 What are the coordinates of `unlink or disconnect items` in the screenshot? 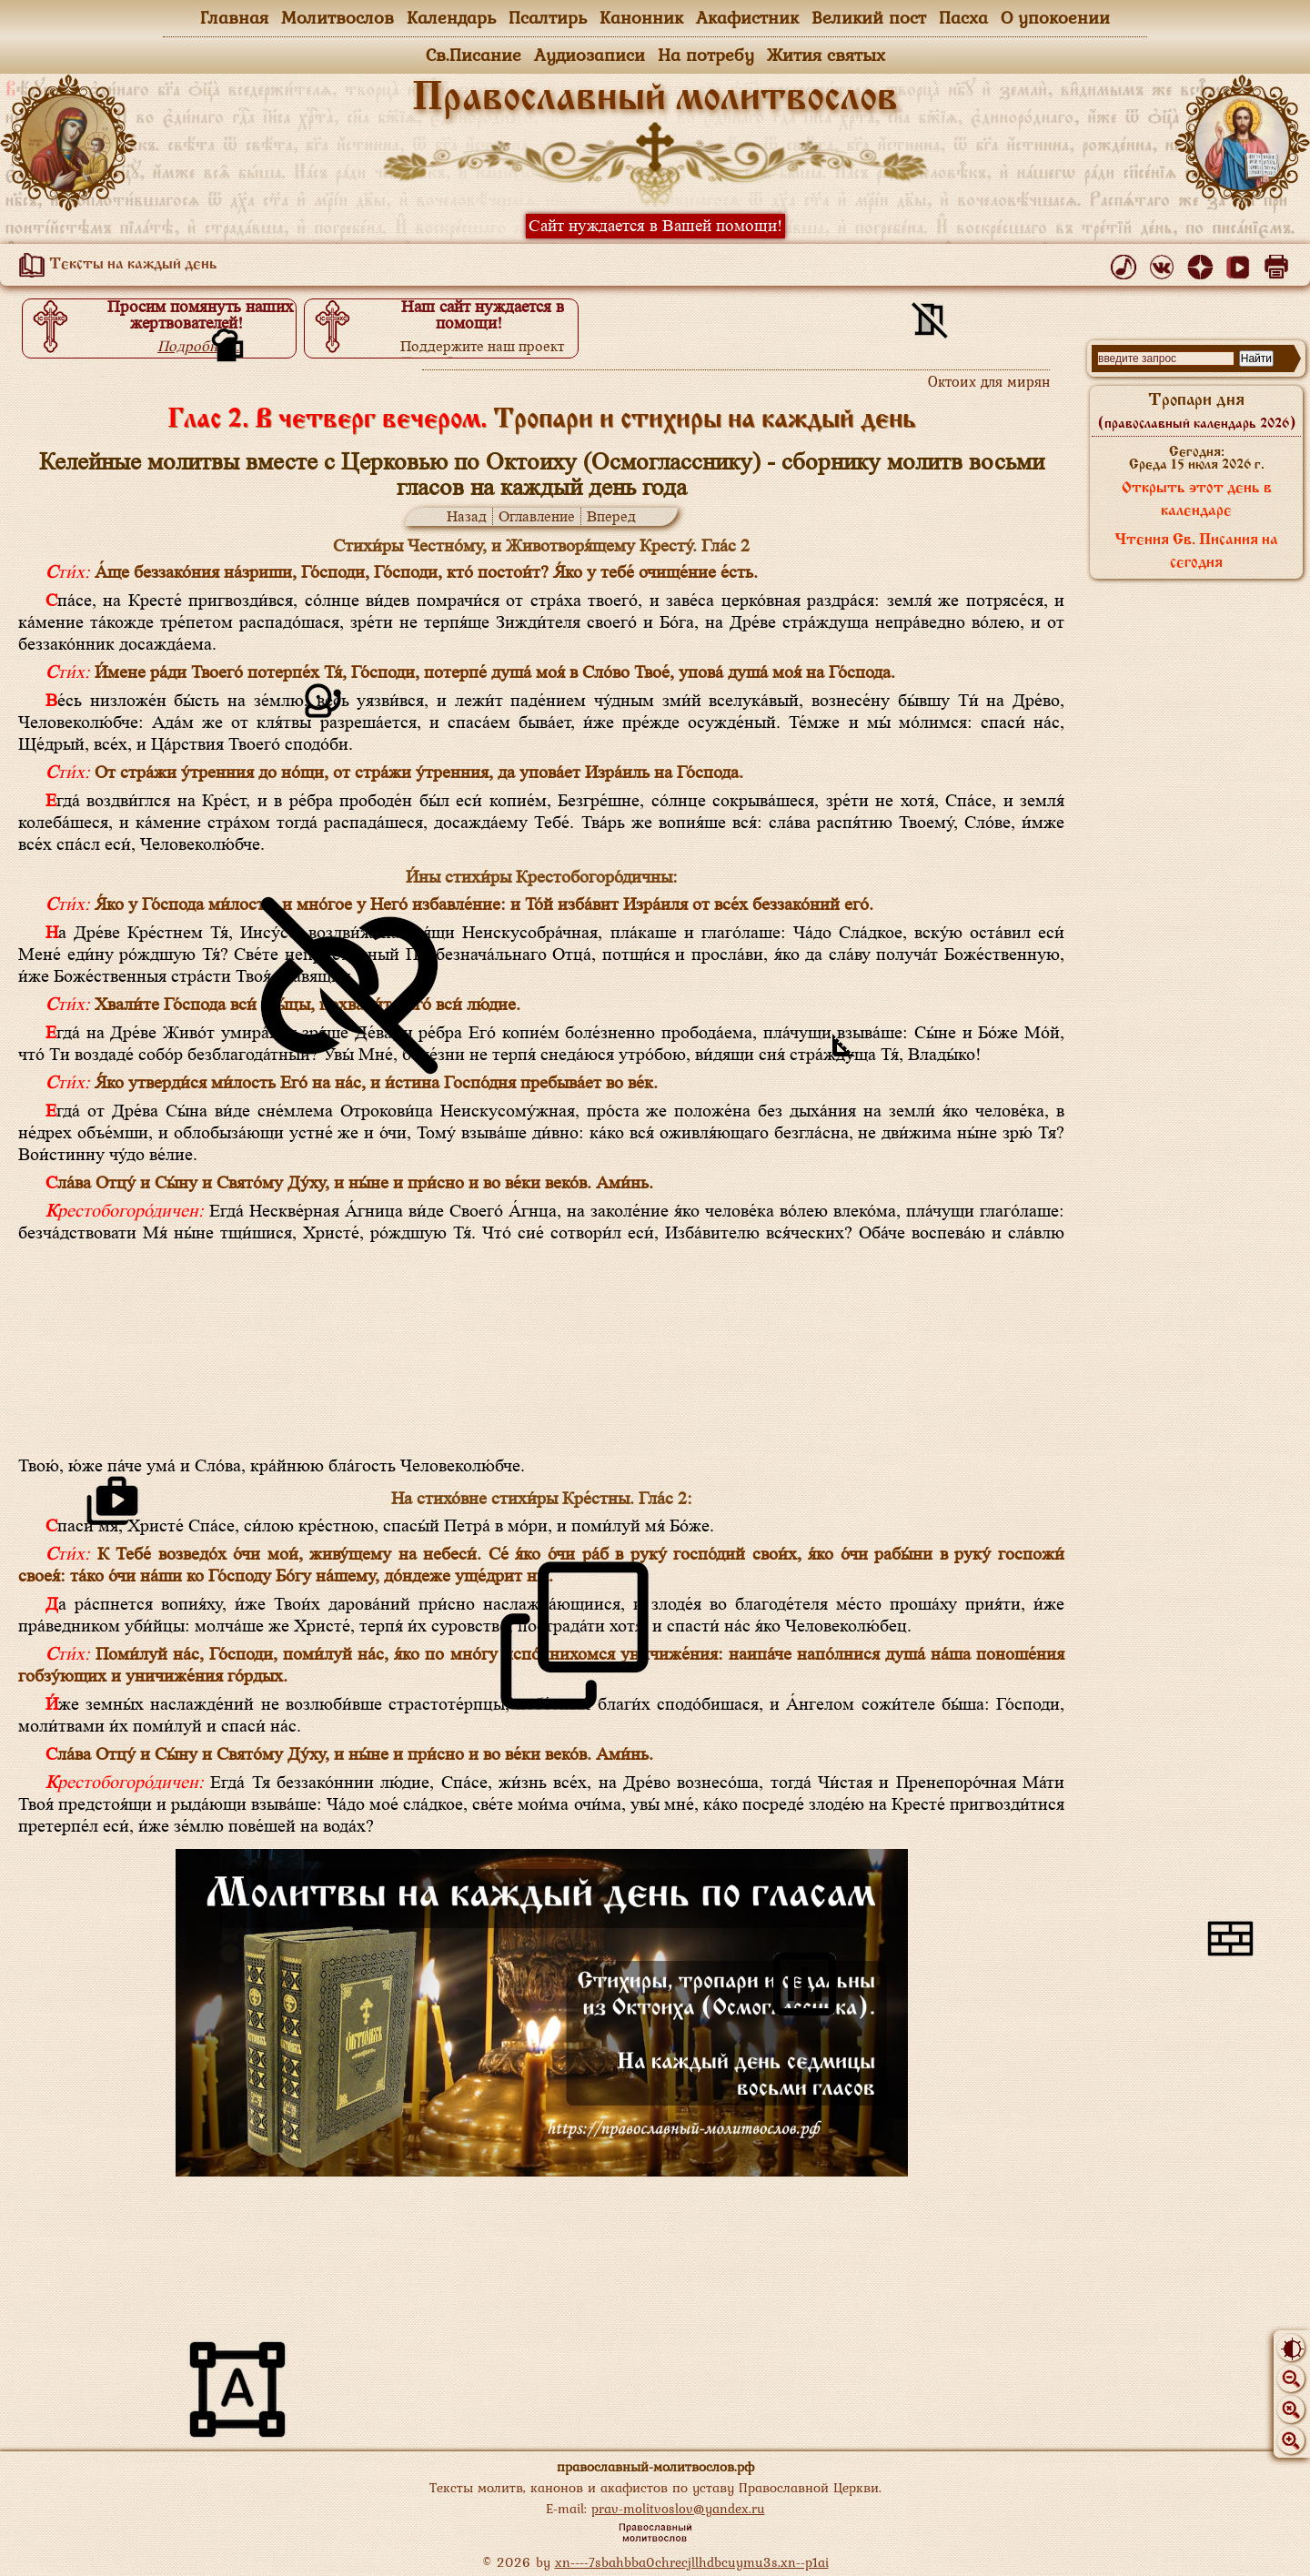 It's located at (349, 985).